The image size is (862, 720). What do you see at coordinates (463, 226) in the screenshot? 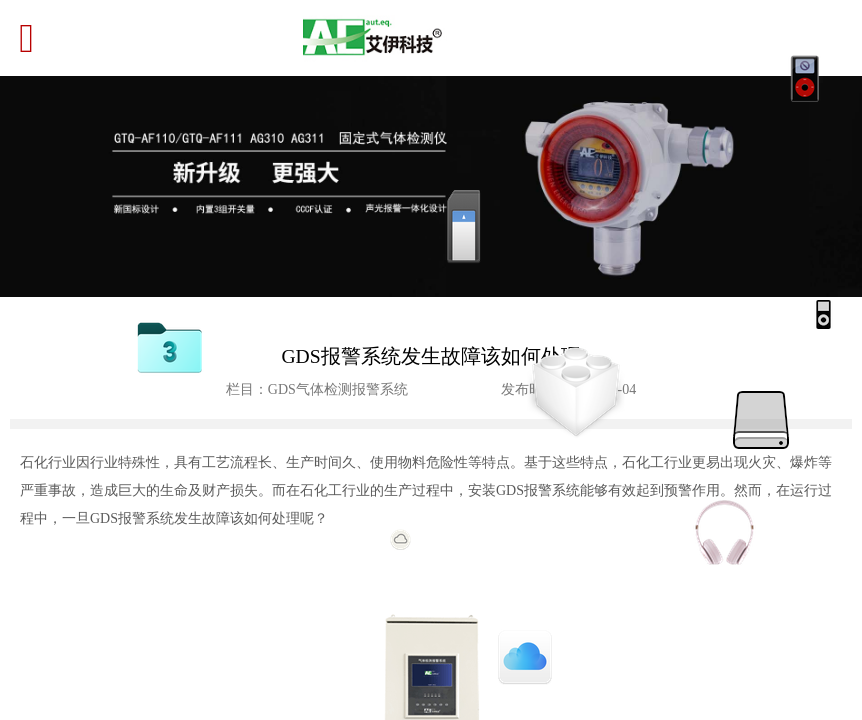
I see `access memory stick or removable storage` at bounding box center [463, 226].